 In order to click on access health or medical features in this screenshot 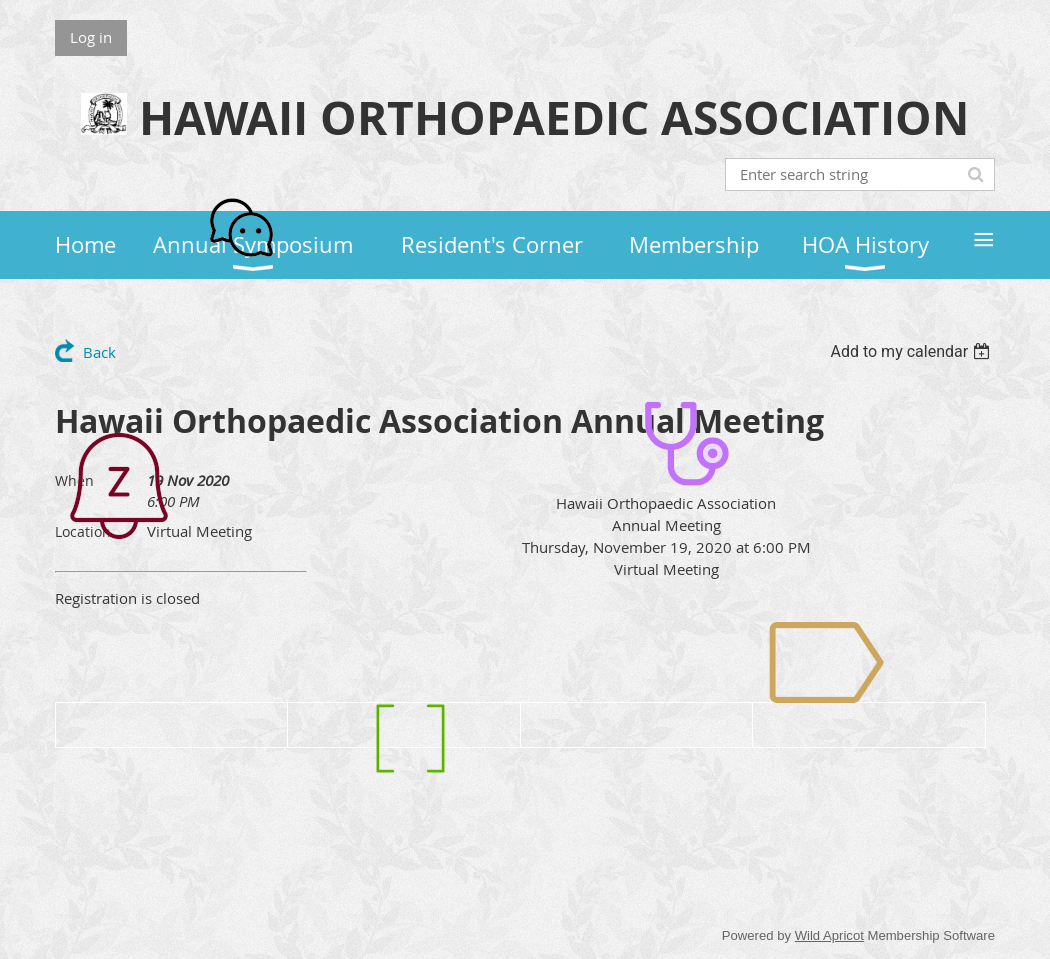, I will do `click(680, 440)`.